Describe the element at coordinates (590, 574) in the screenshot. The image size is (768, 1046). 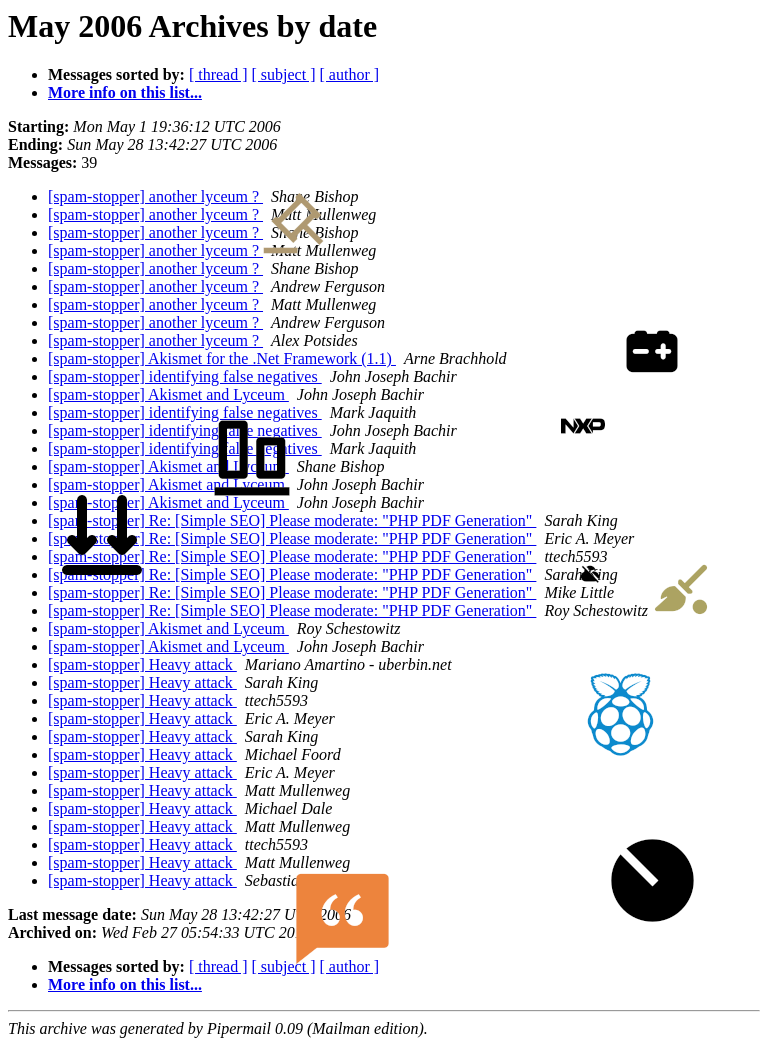
I see `cloud sync is disabled or unavailable` at that location.